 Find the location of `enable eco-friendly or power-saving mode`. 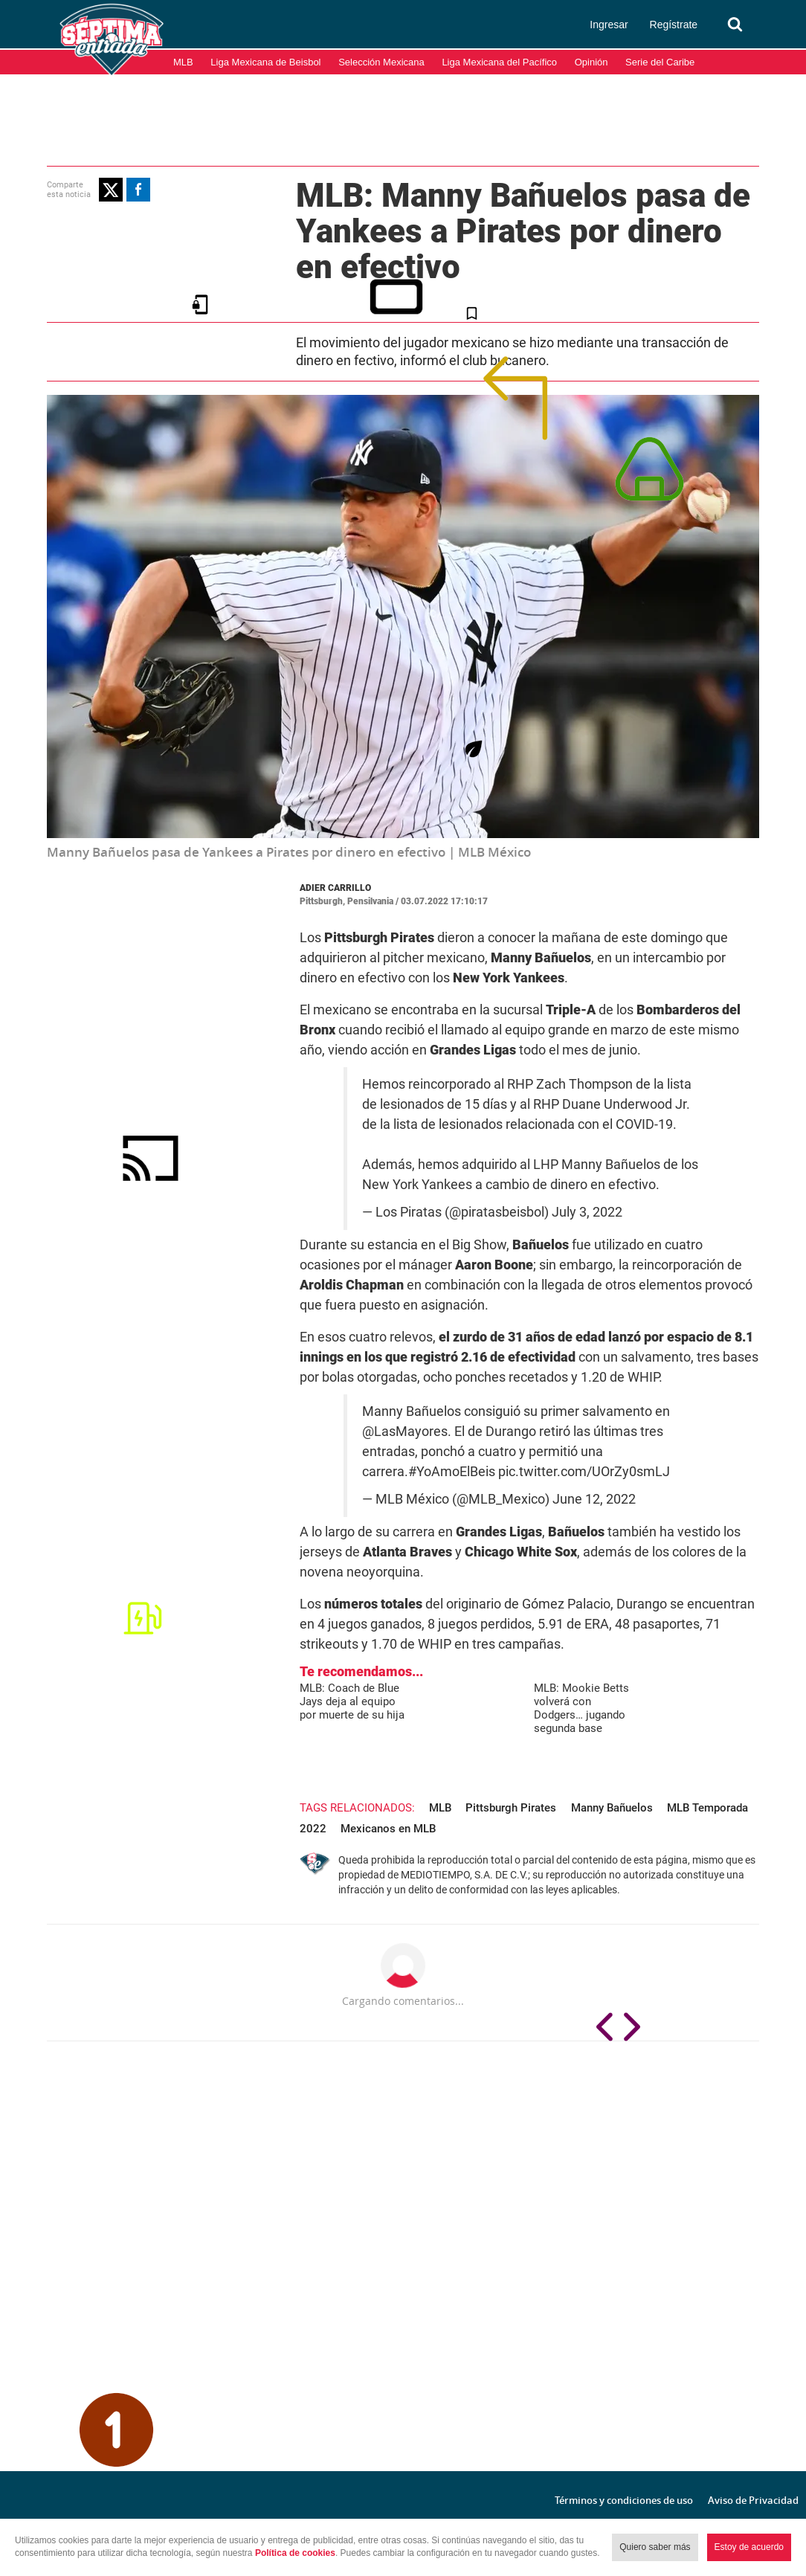

enable eco-friendly or power-saving mode is located at coordinates (474, 749).